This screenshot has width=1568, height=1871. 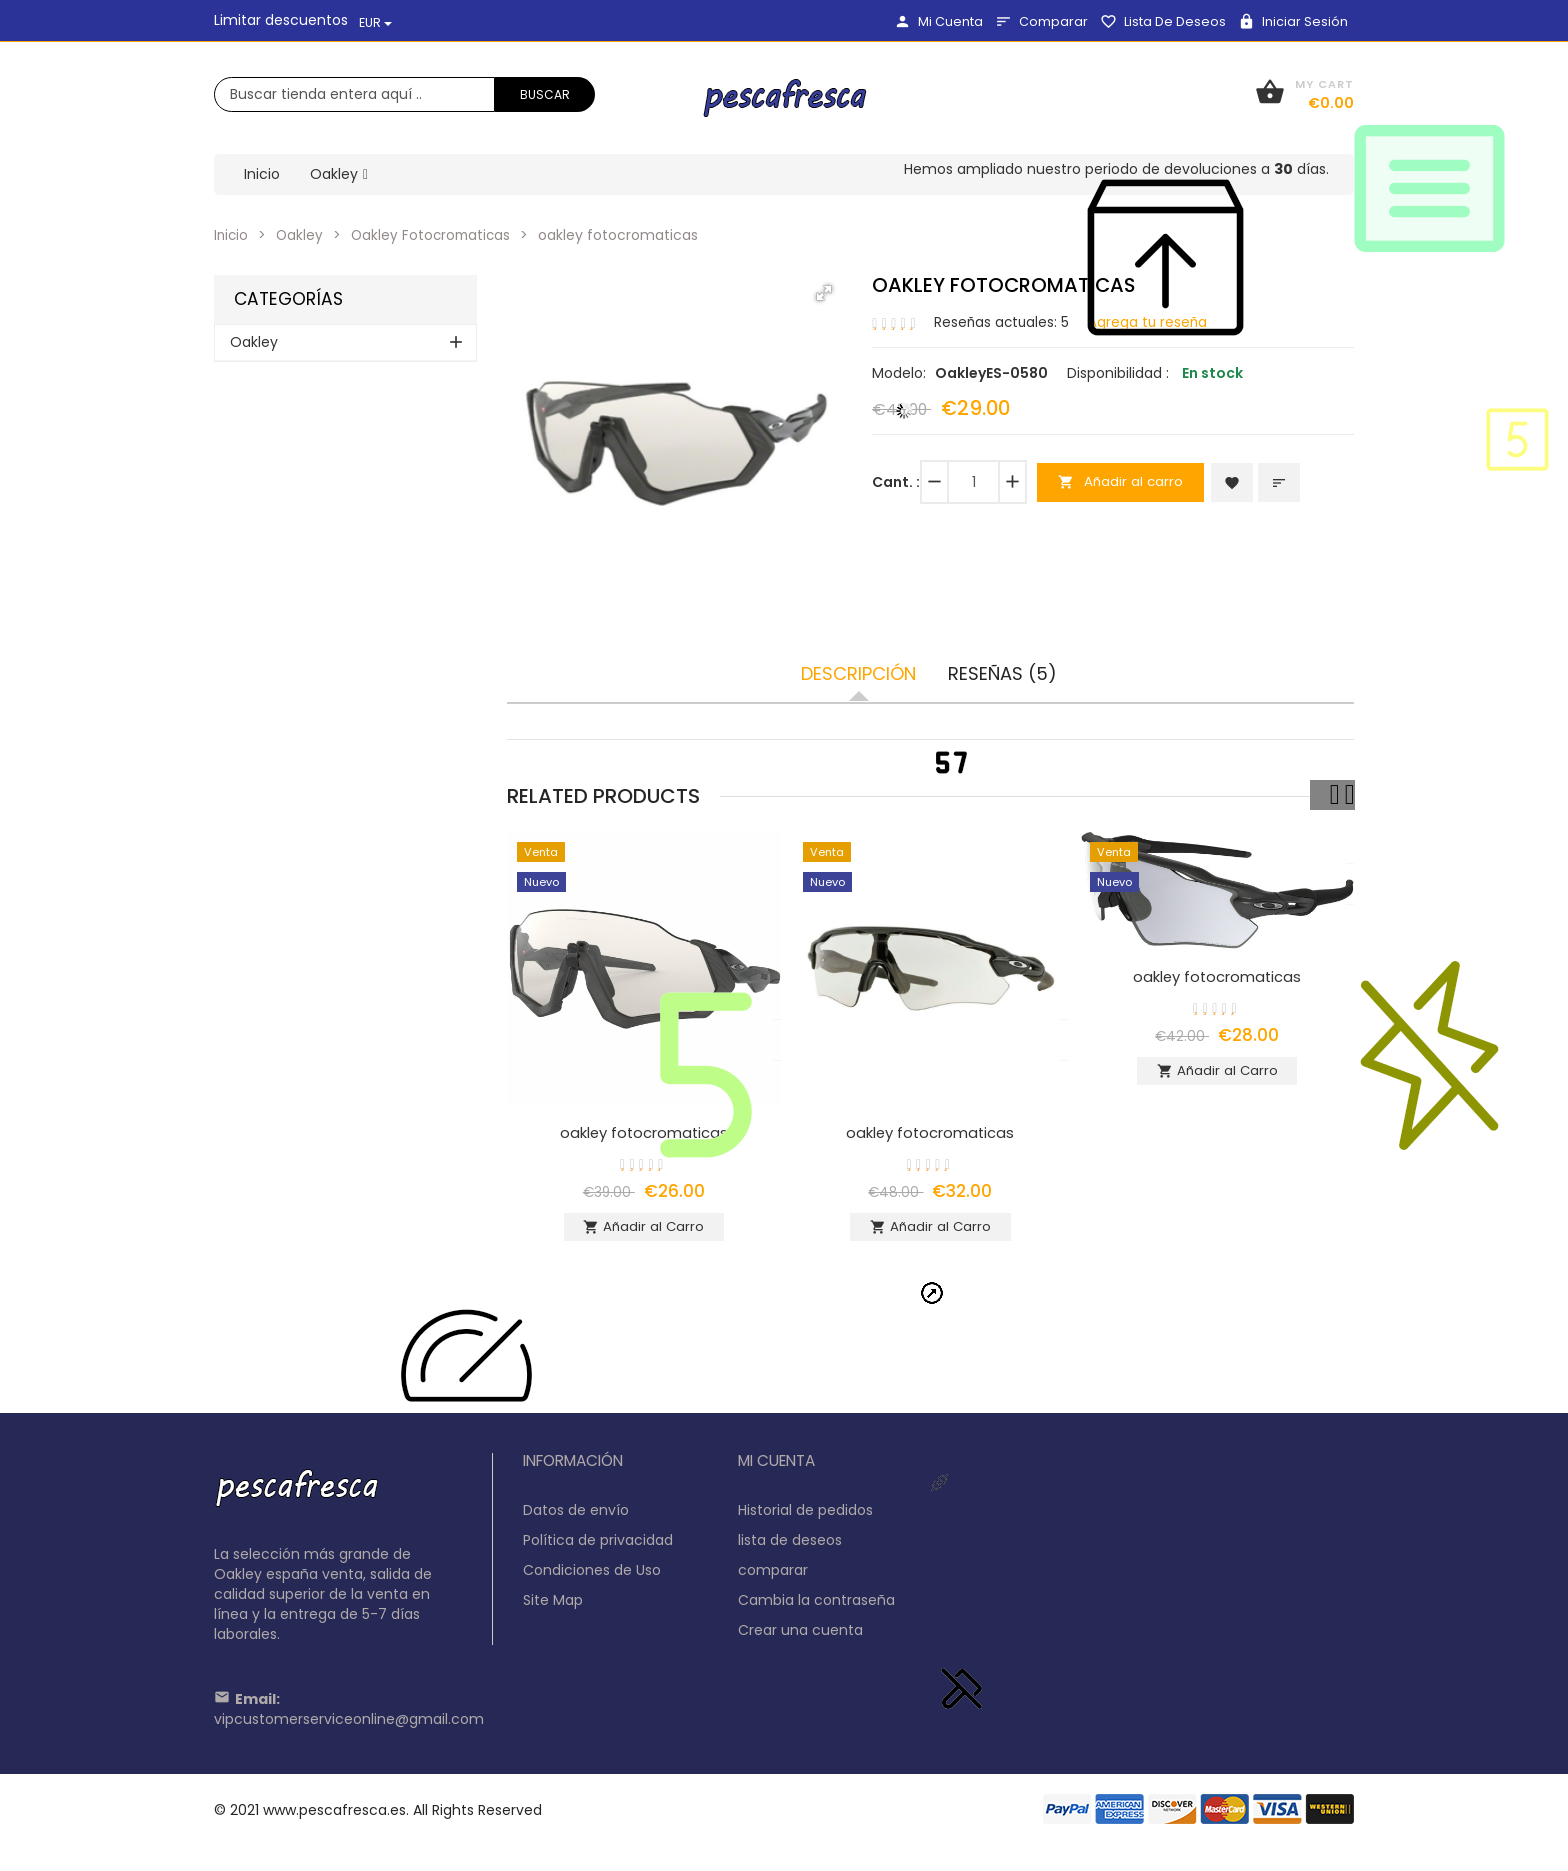 What do you see at coordinates (706, 1075) in the screenshot?
I see `indicates step 5 in a multi-step process` at bounding box center [706, 1075].